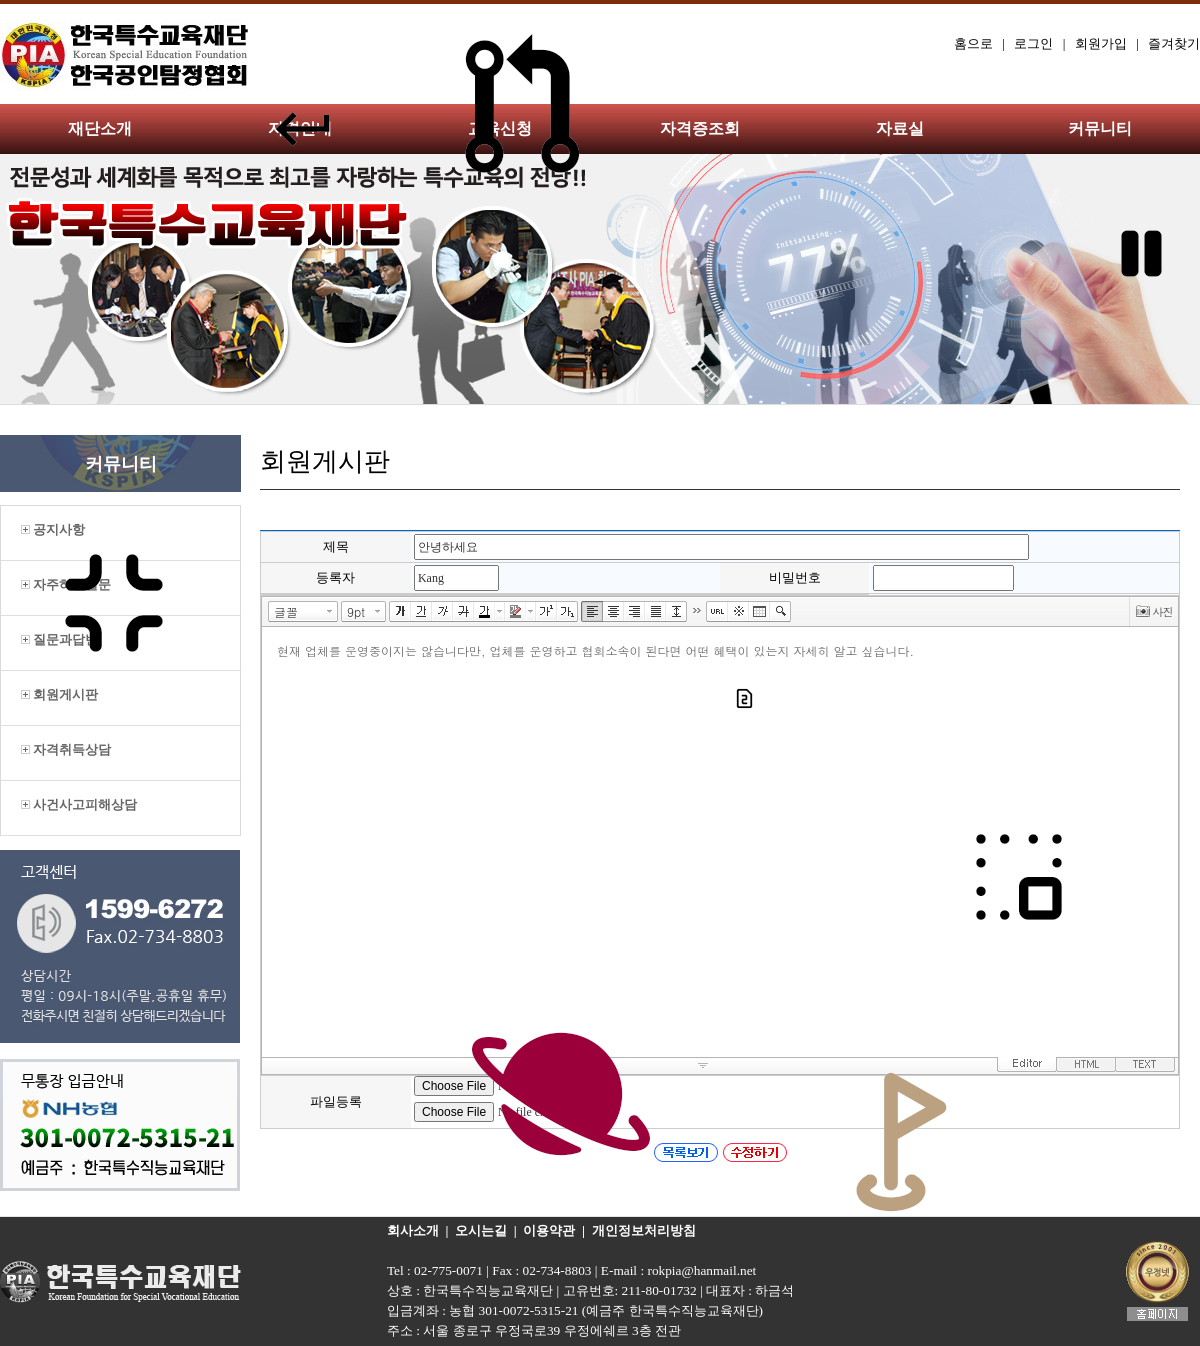 The image size is (1200, 1346). Describe the element at coordinates (114, 603) in the screenshot. I see `minimize or collapse the current window` at that location.